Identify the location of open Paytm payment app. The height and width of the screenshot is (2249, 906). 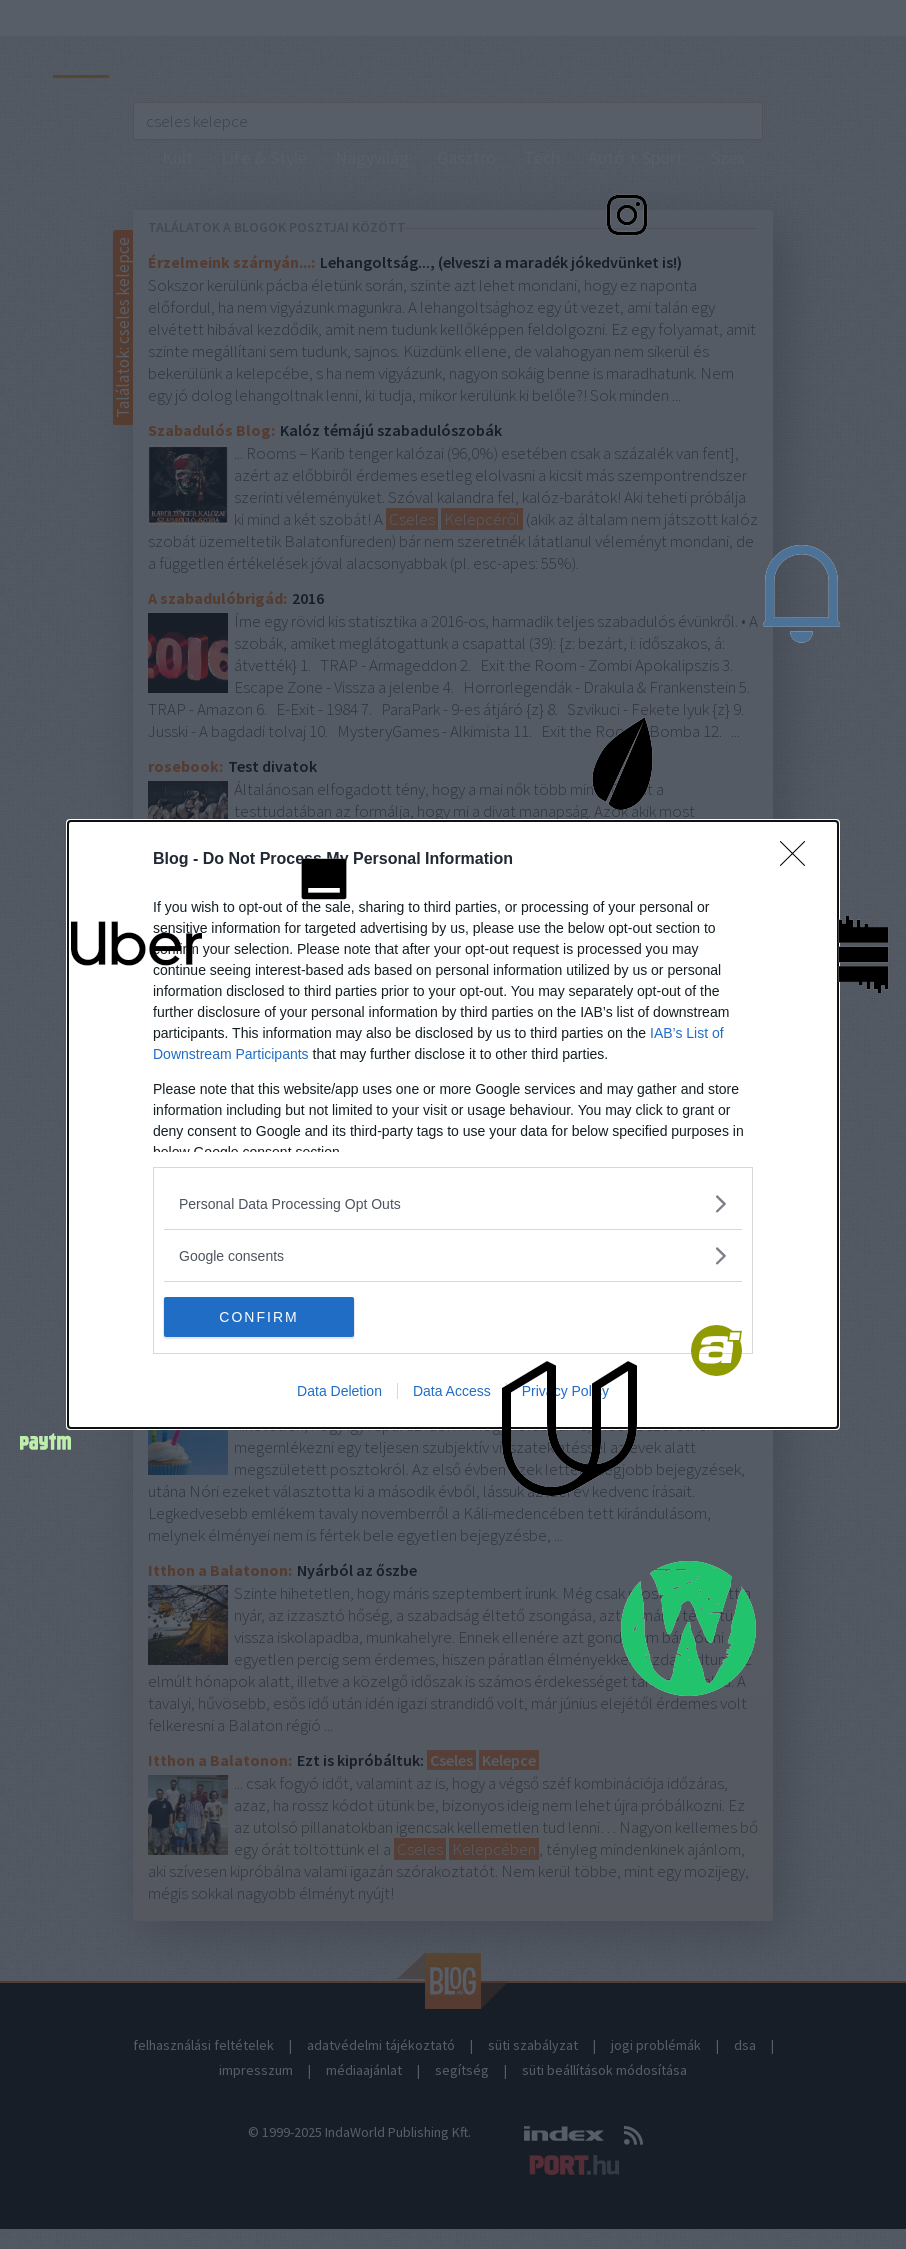
(45, 1441).